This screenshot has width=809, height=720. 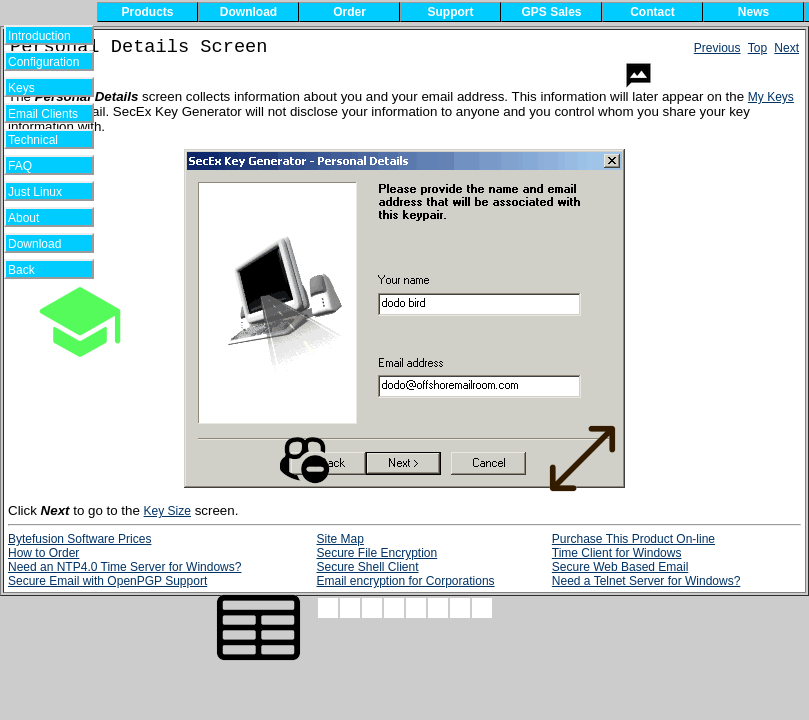 I want to click on indicates a multimedia message (MMS), so click(x=638, y=75).